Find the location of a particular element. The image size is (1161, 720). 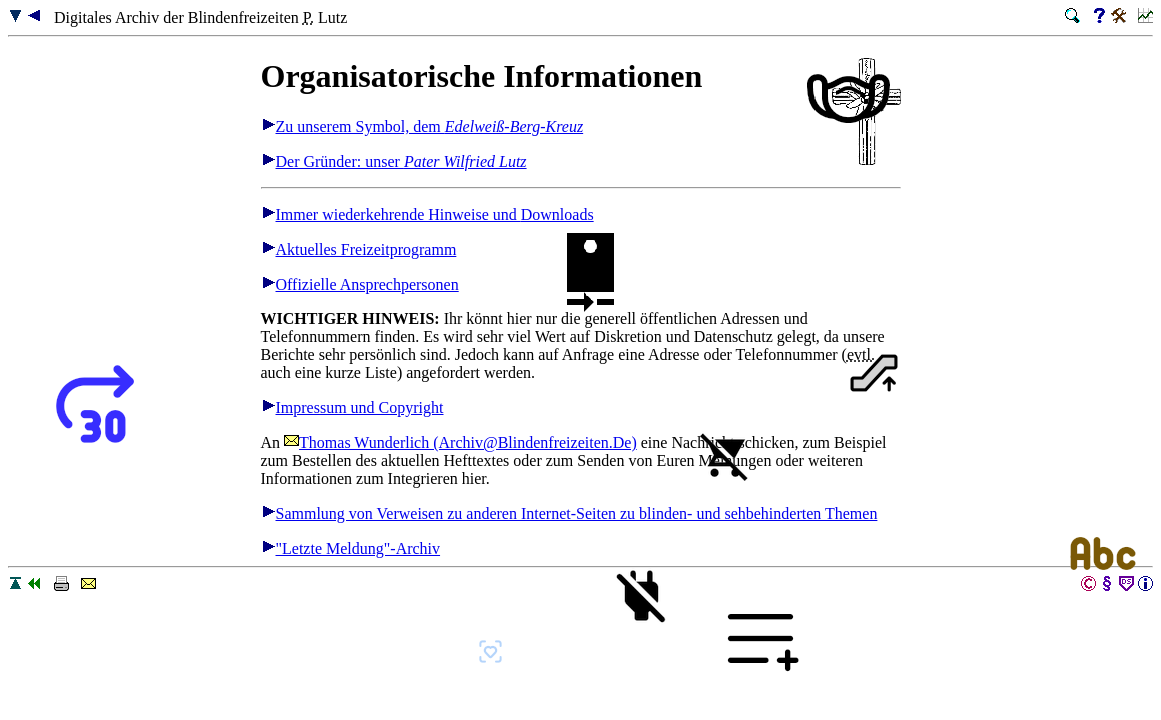

add a new item to the list is located at coordinates (760, 638).